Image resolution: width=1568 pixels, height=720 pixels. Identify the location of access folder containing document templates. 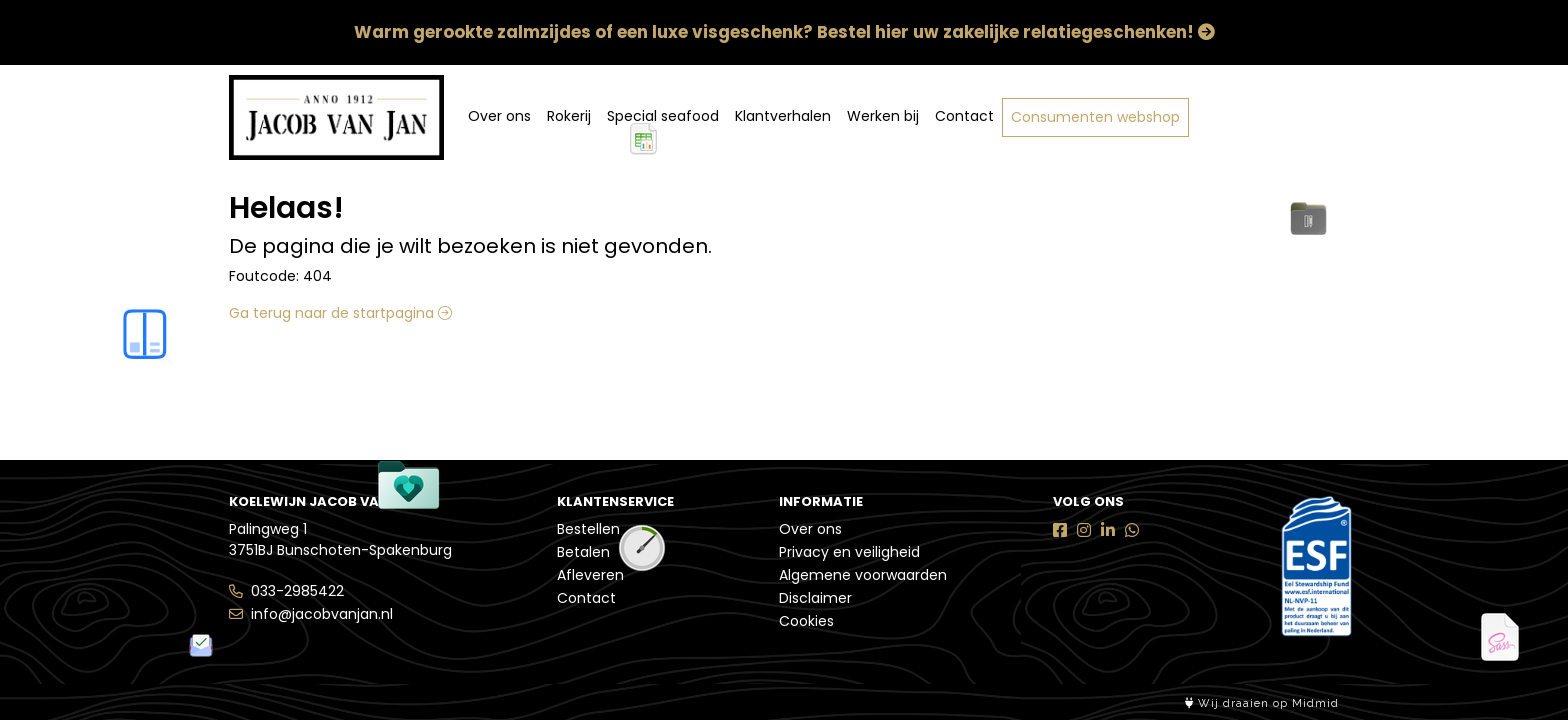
(1308, 218).